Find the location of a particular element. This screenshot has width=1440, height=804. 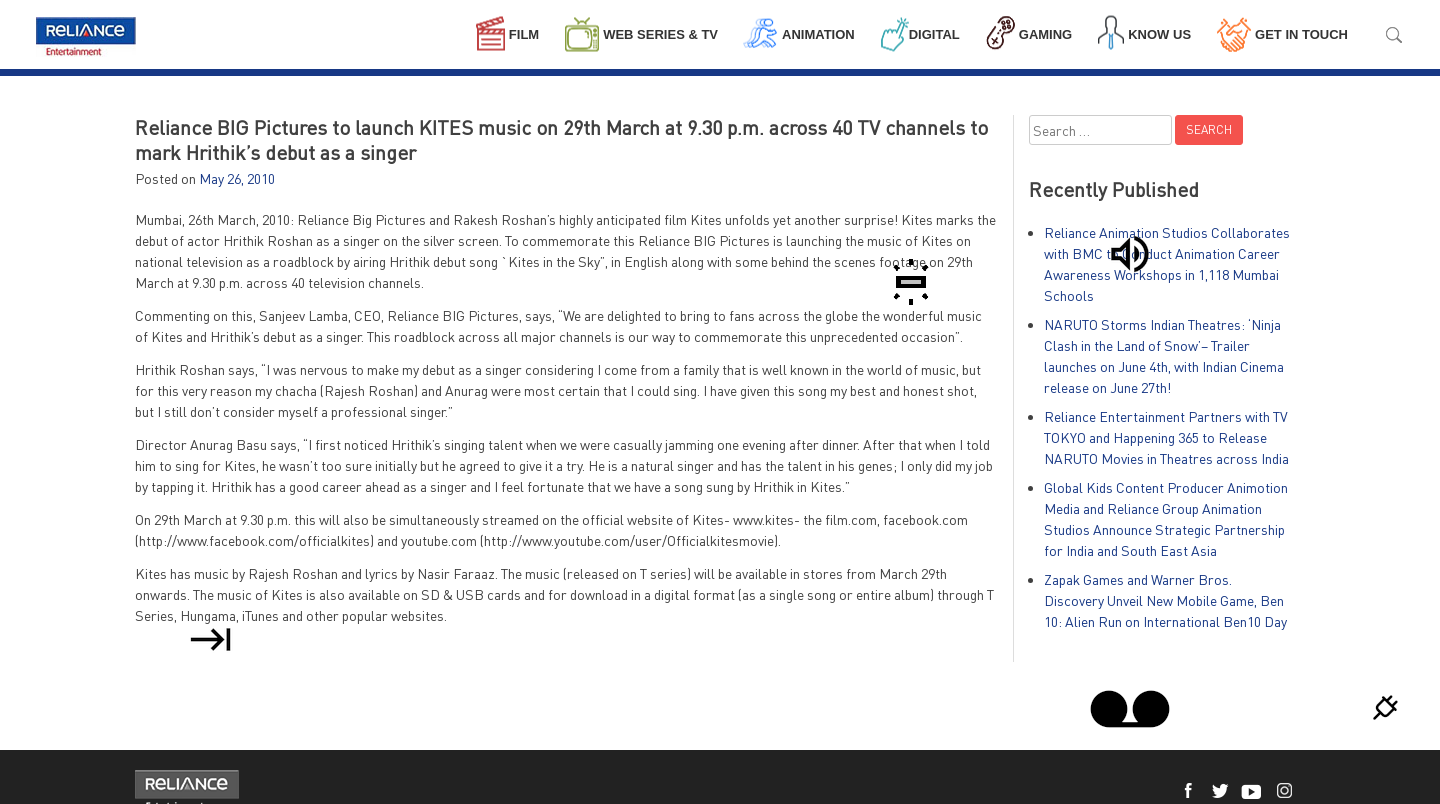

connect to a power source is located at coordinates (1385, 708).